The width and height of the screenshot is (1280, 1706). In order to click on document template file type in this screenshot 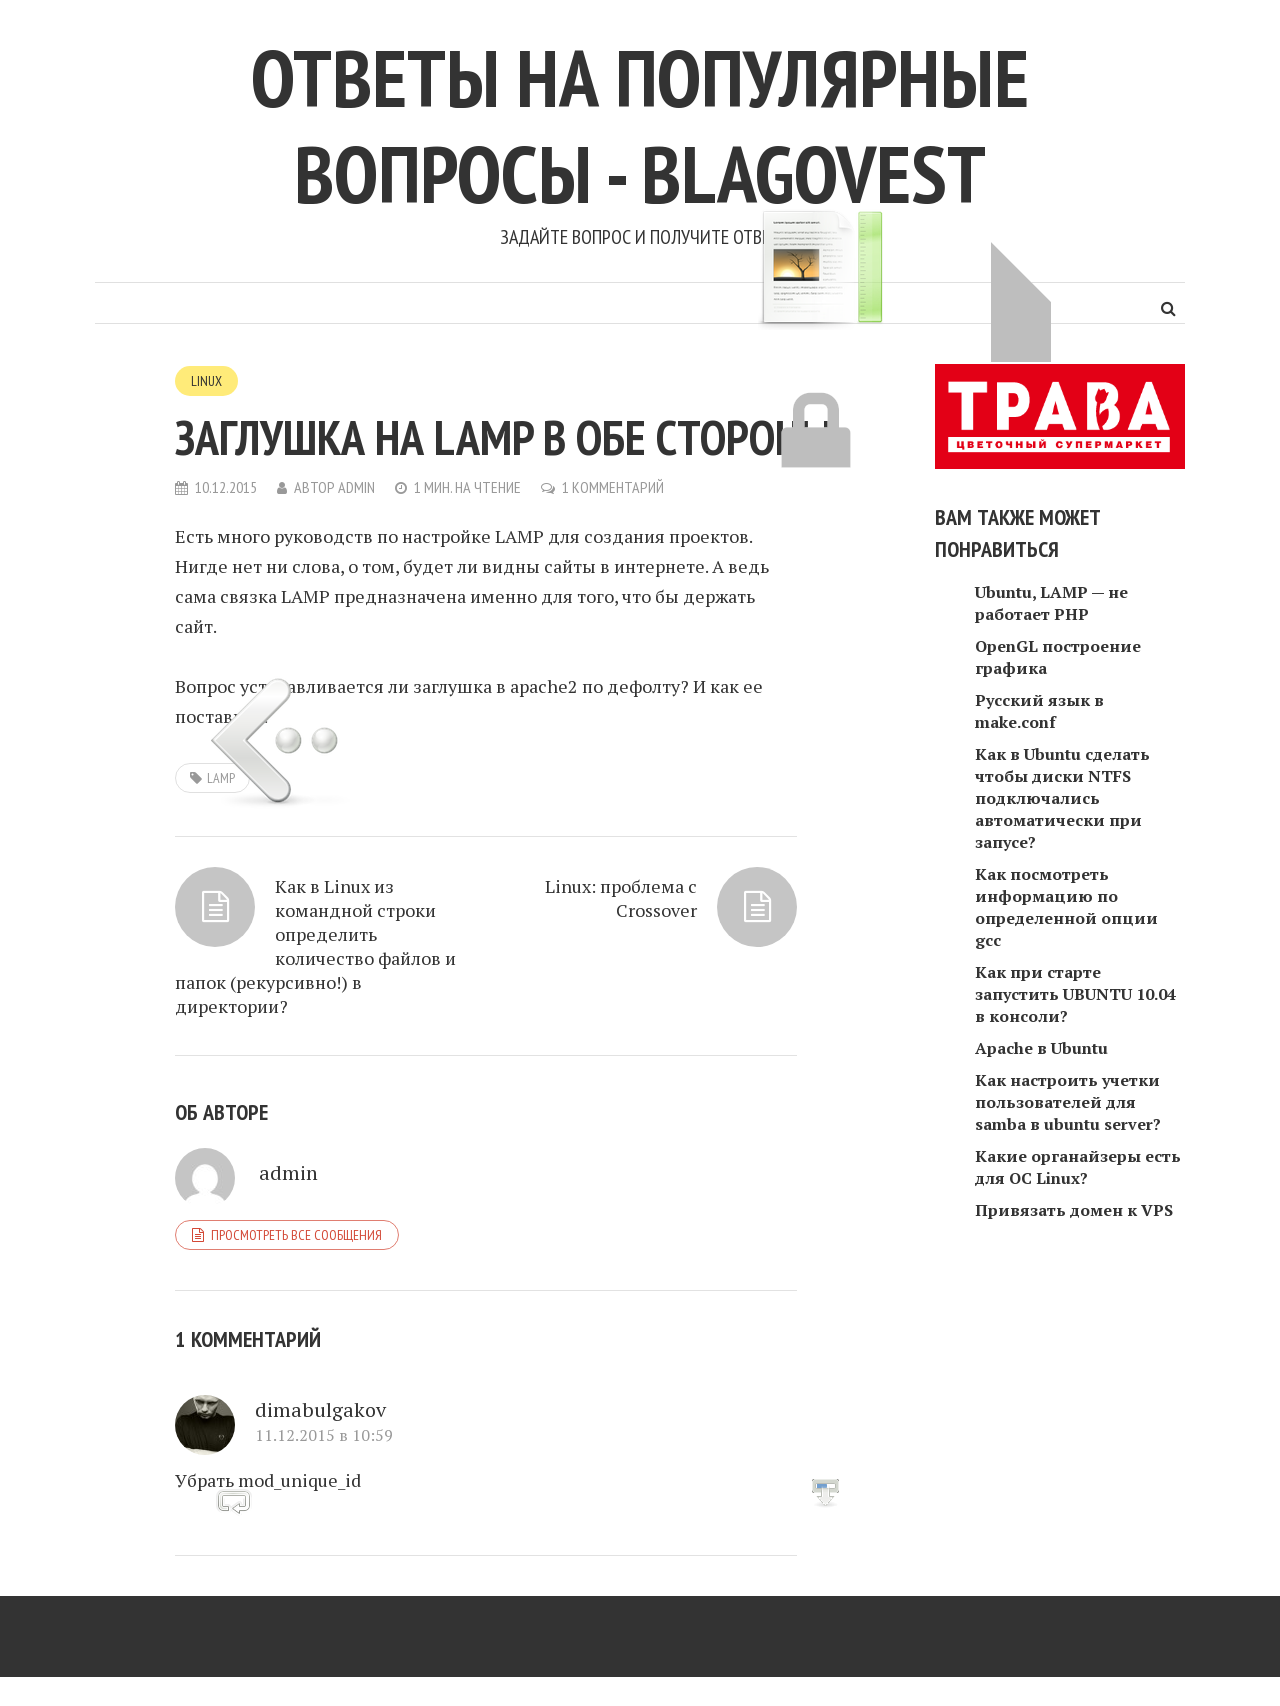, I will do `click(821, 267)`.